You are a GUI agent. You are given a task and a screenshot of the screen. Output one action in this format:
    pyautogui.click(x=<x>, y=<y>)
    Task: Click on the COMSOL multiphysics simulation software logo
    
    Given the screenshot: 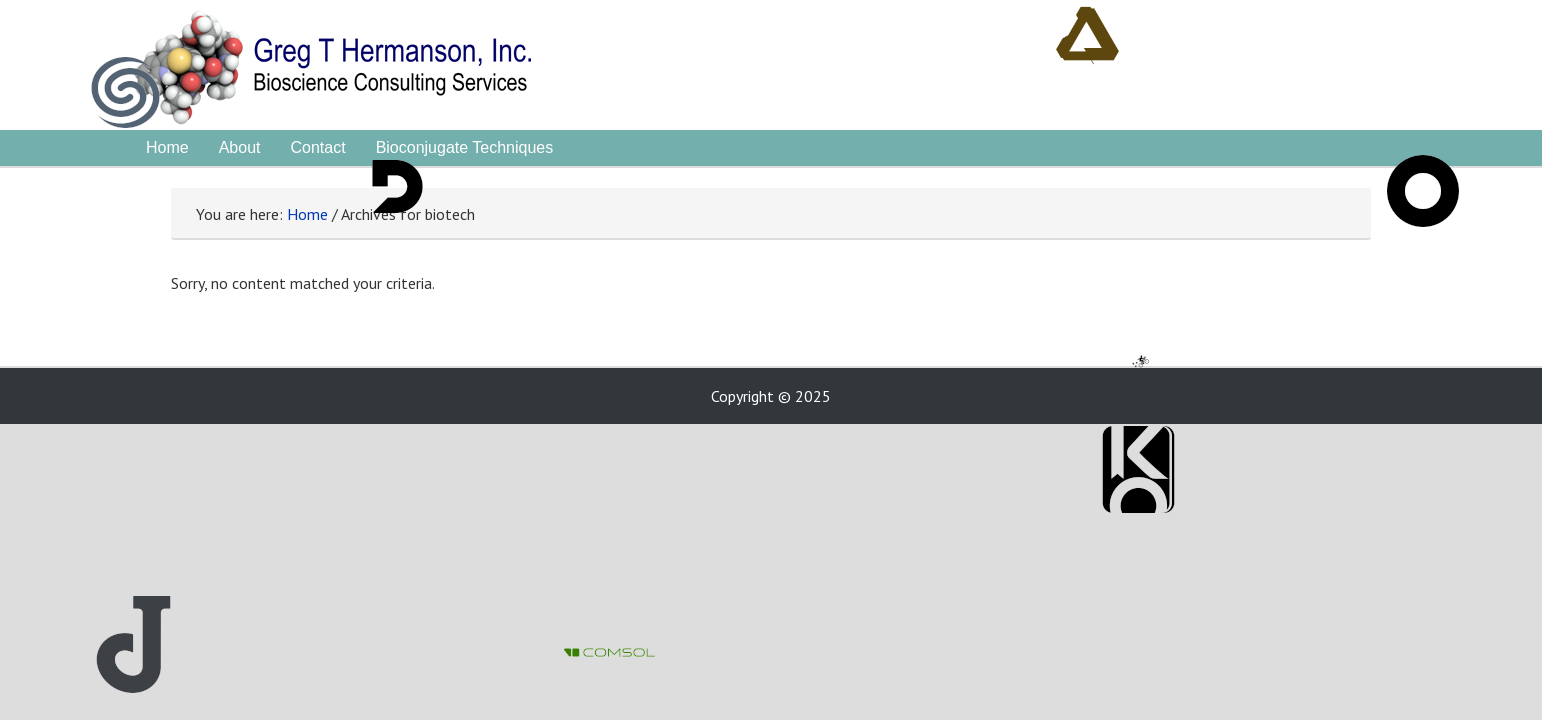 What is the action you would take?
    pyautogui.click(x=609, y=652)
    